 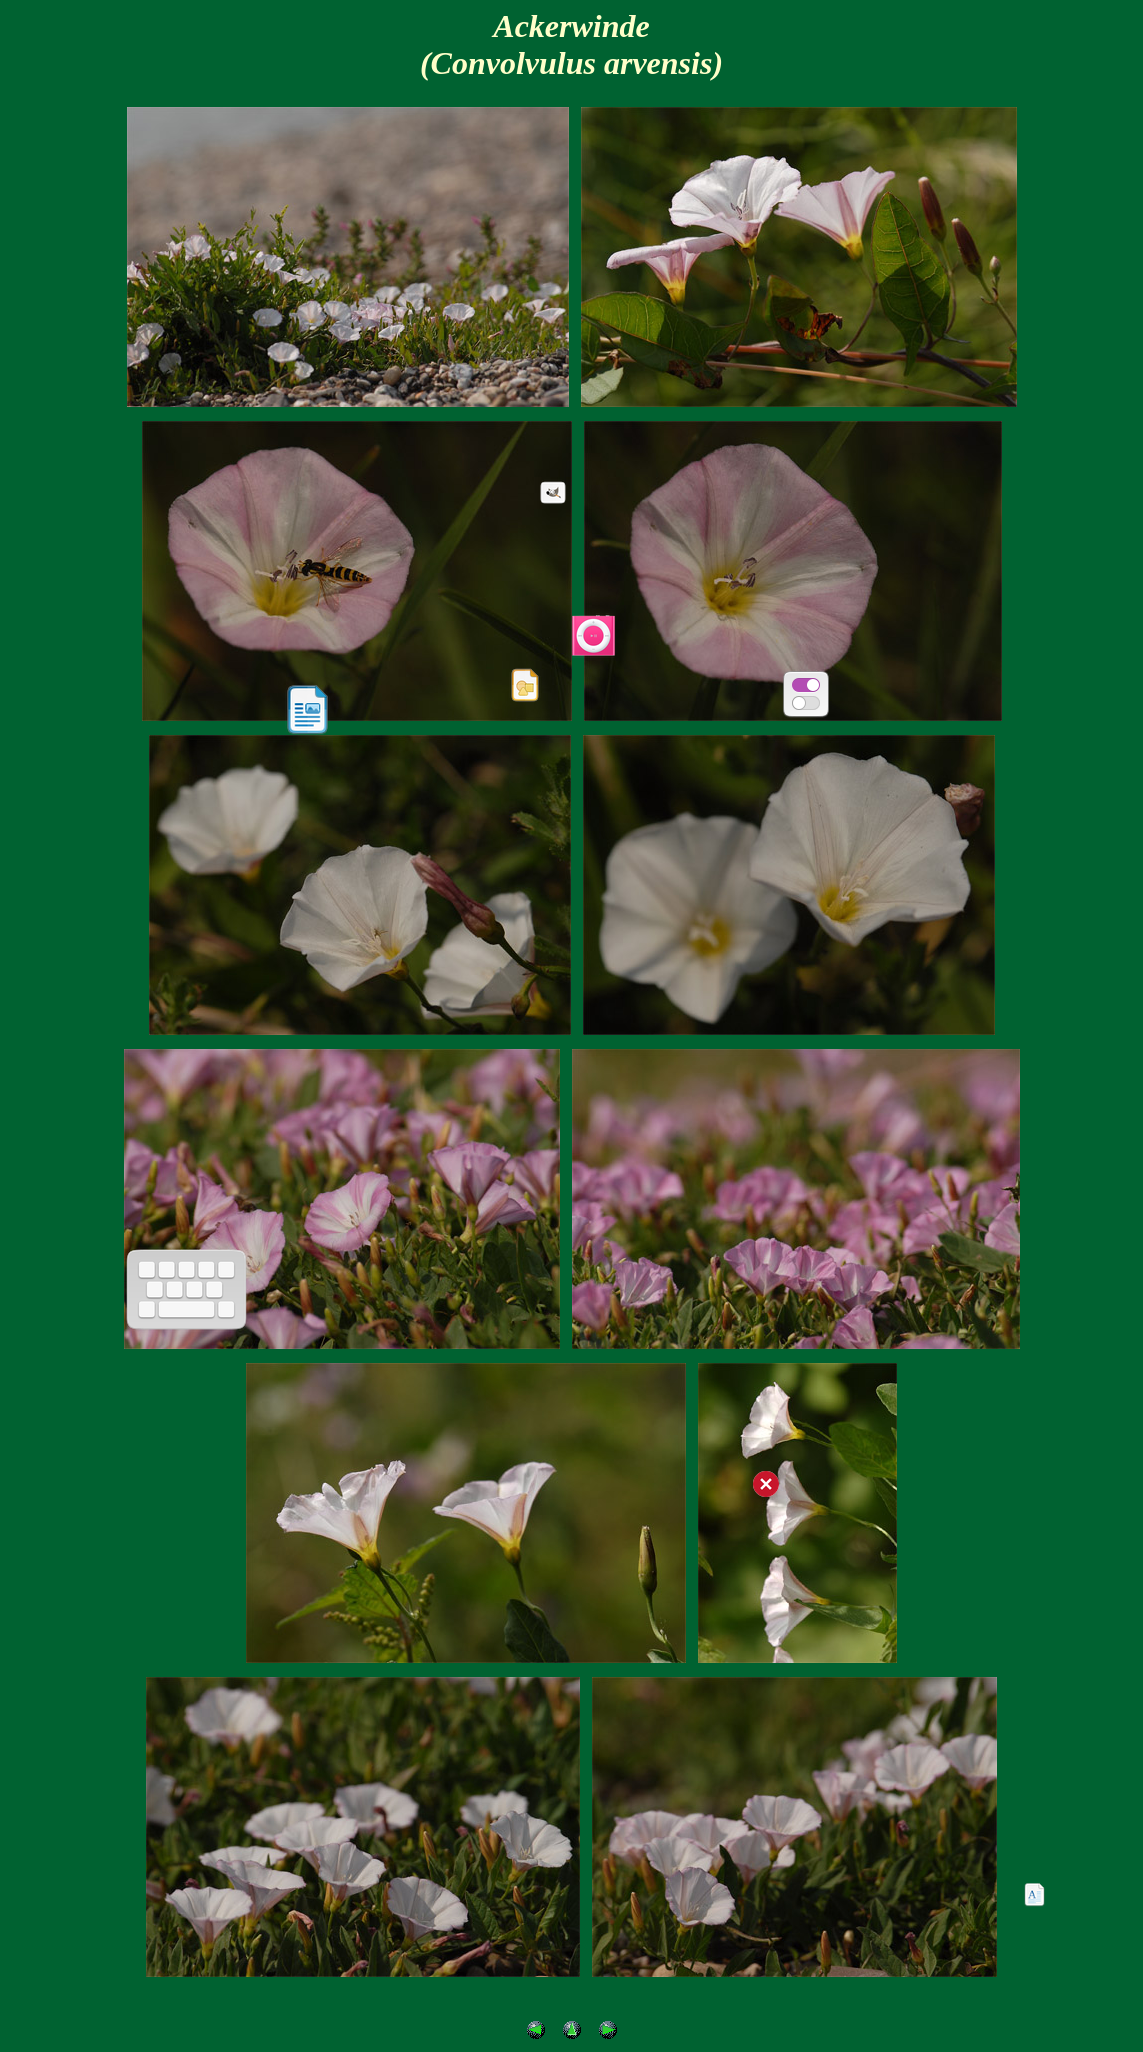 I want to click on open a text document file, so click(x=1034, y=1894).